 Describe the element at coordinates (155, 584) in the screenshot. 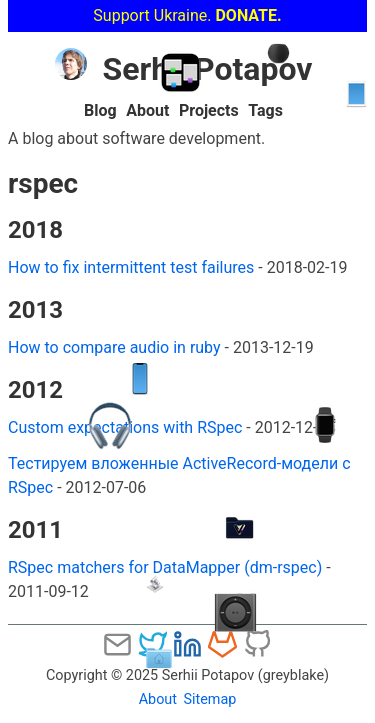

I see `create a new script droplet in script editor` at that location.